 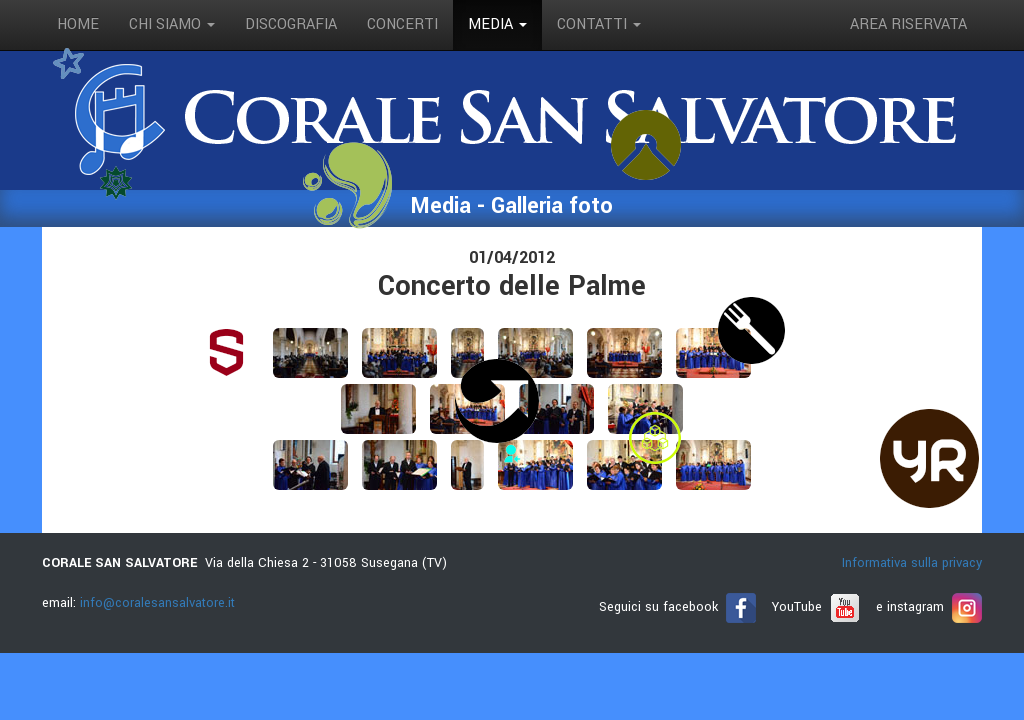 What do you see at coordinates (511, 454) in the screenshot?
I see `incoming user request or invitation` at bounding box center [511, 454].